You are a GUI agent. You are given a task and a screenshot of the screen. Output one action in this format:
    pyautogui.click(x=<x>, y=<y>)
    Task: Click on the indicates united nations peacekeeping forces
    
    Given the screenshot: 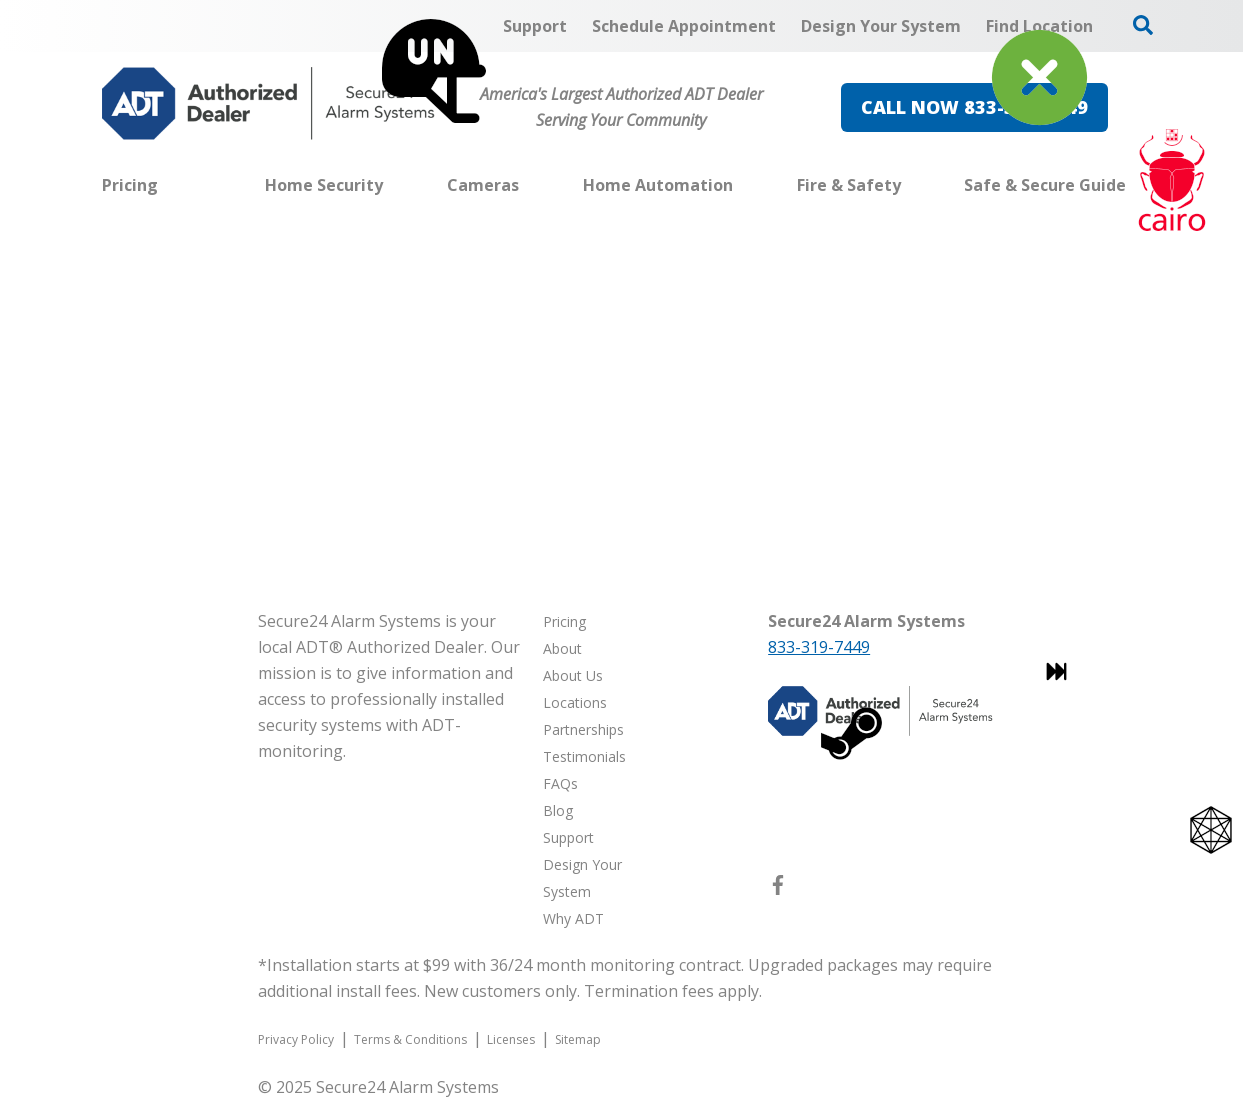 What is the action you would take?
    pyautogui.click(x=434, y=71)
    